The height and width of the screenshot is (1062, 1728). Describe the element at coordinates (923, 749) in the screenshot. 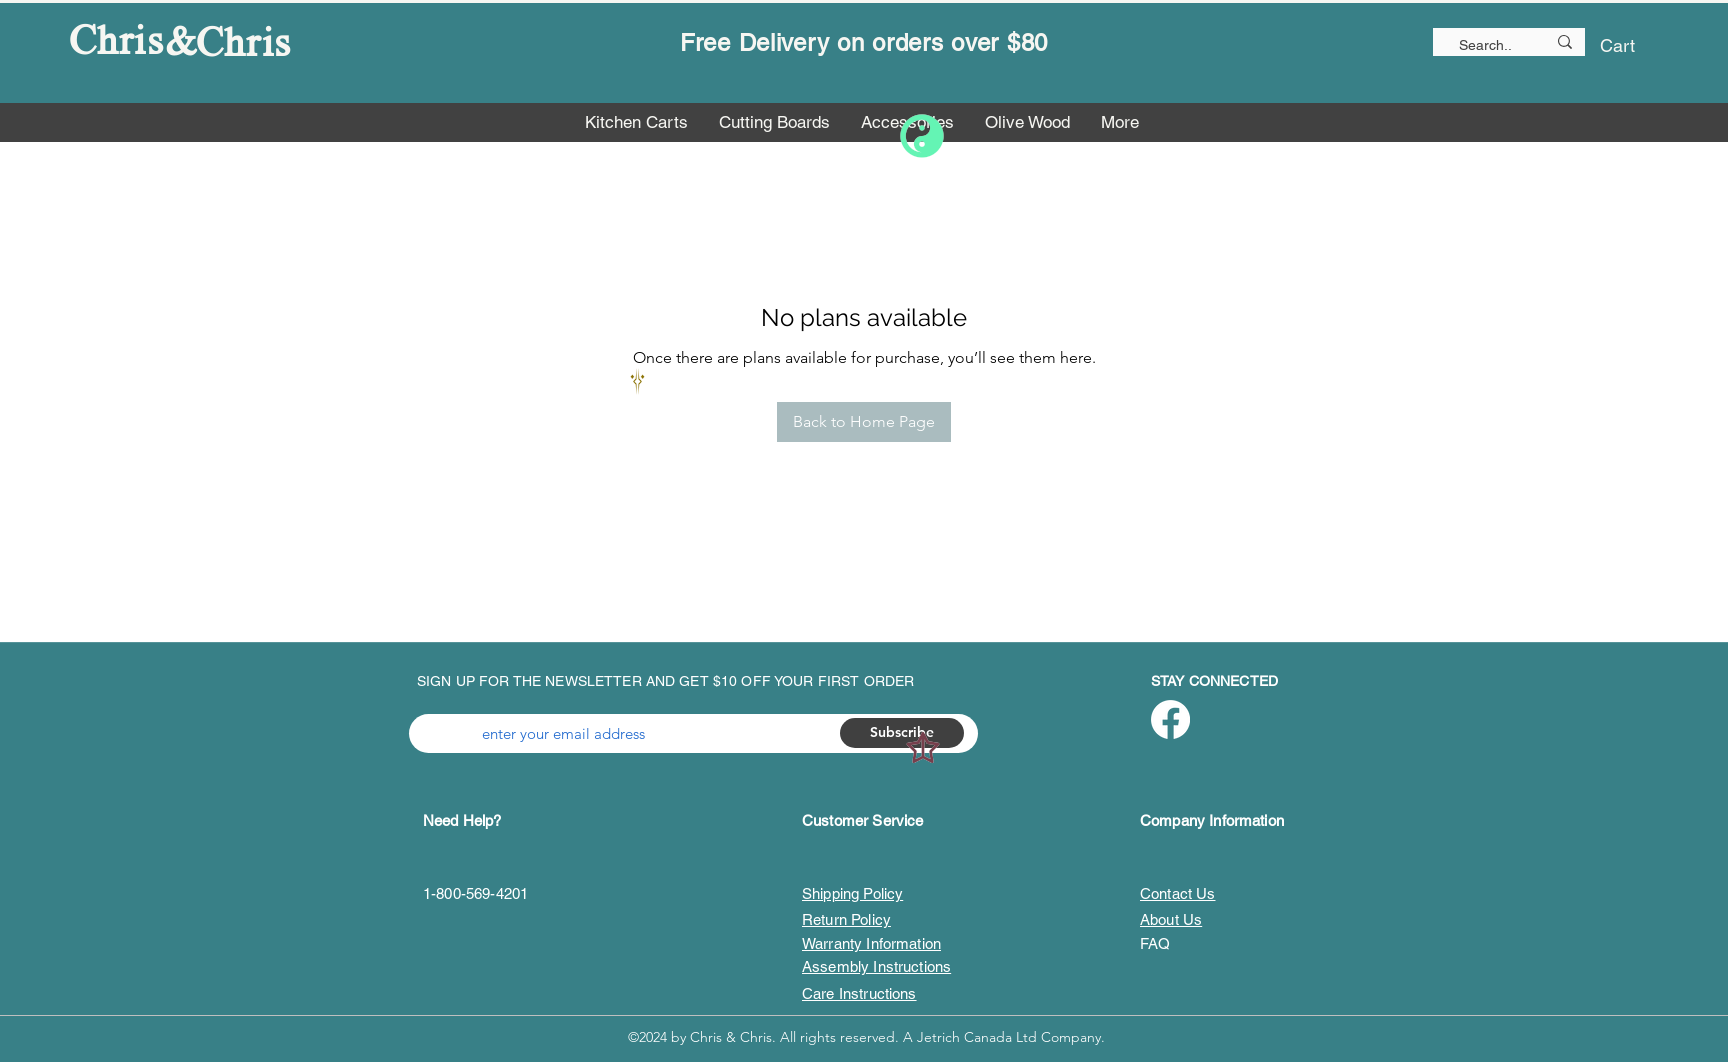

I see `indicates a partial or half-star rating` at that location.